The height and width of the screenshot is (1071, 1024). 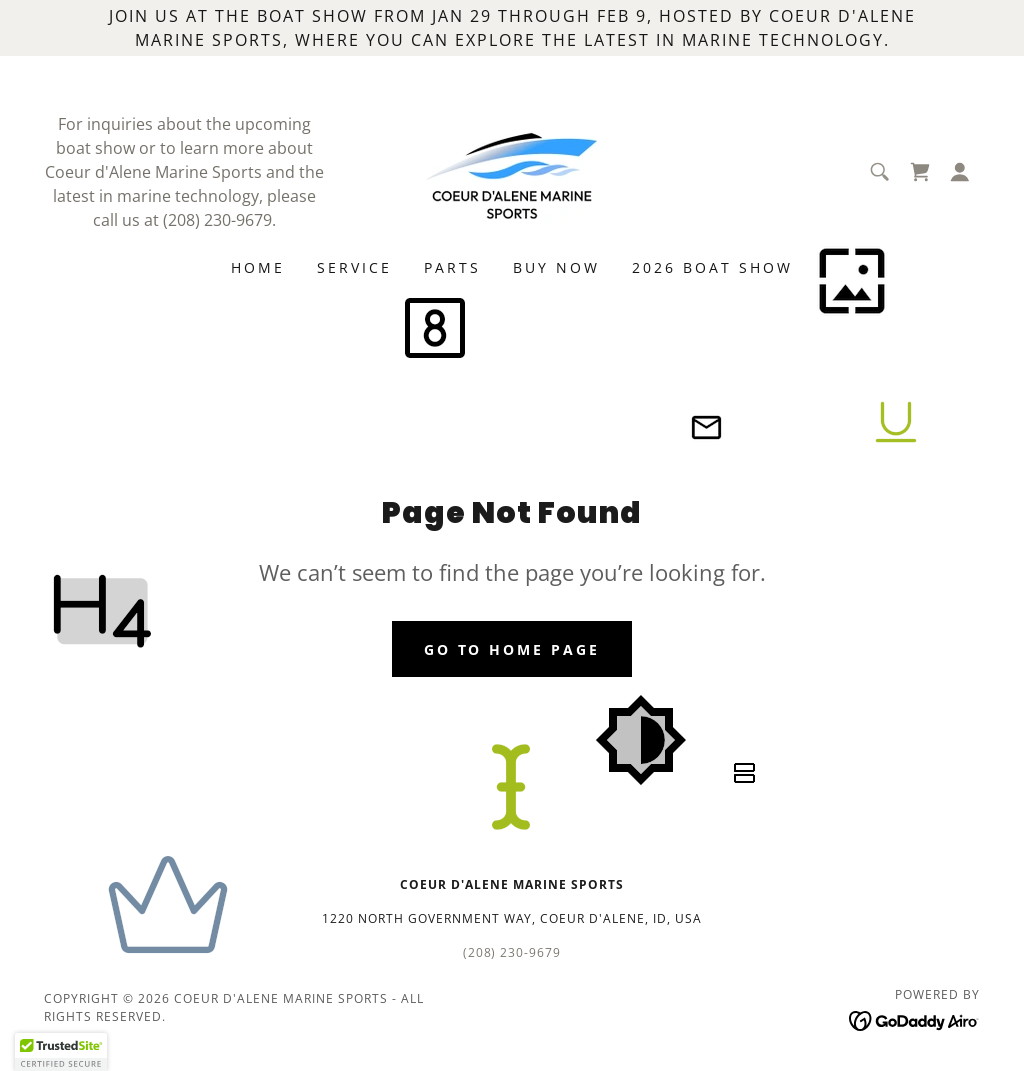 What do you see at coordinates (852, 281) in the screenshot?
I see `change wallpaper or background image` at bounding box center [852, 281].